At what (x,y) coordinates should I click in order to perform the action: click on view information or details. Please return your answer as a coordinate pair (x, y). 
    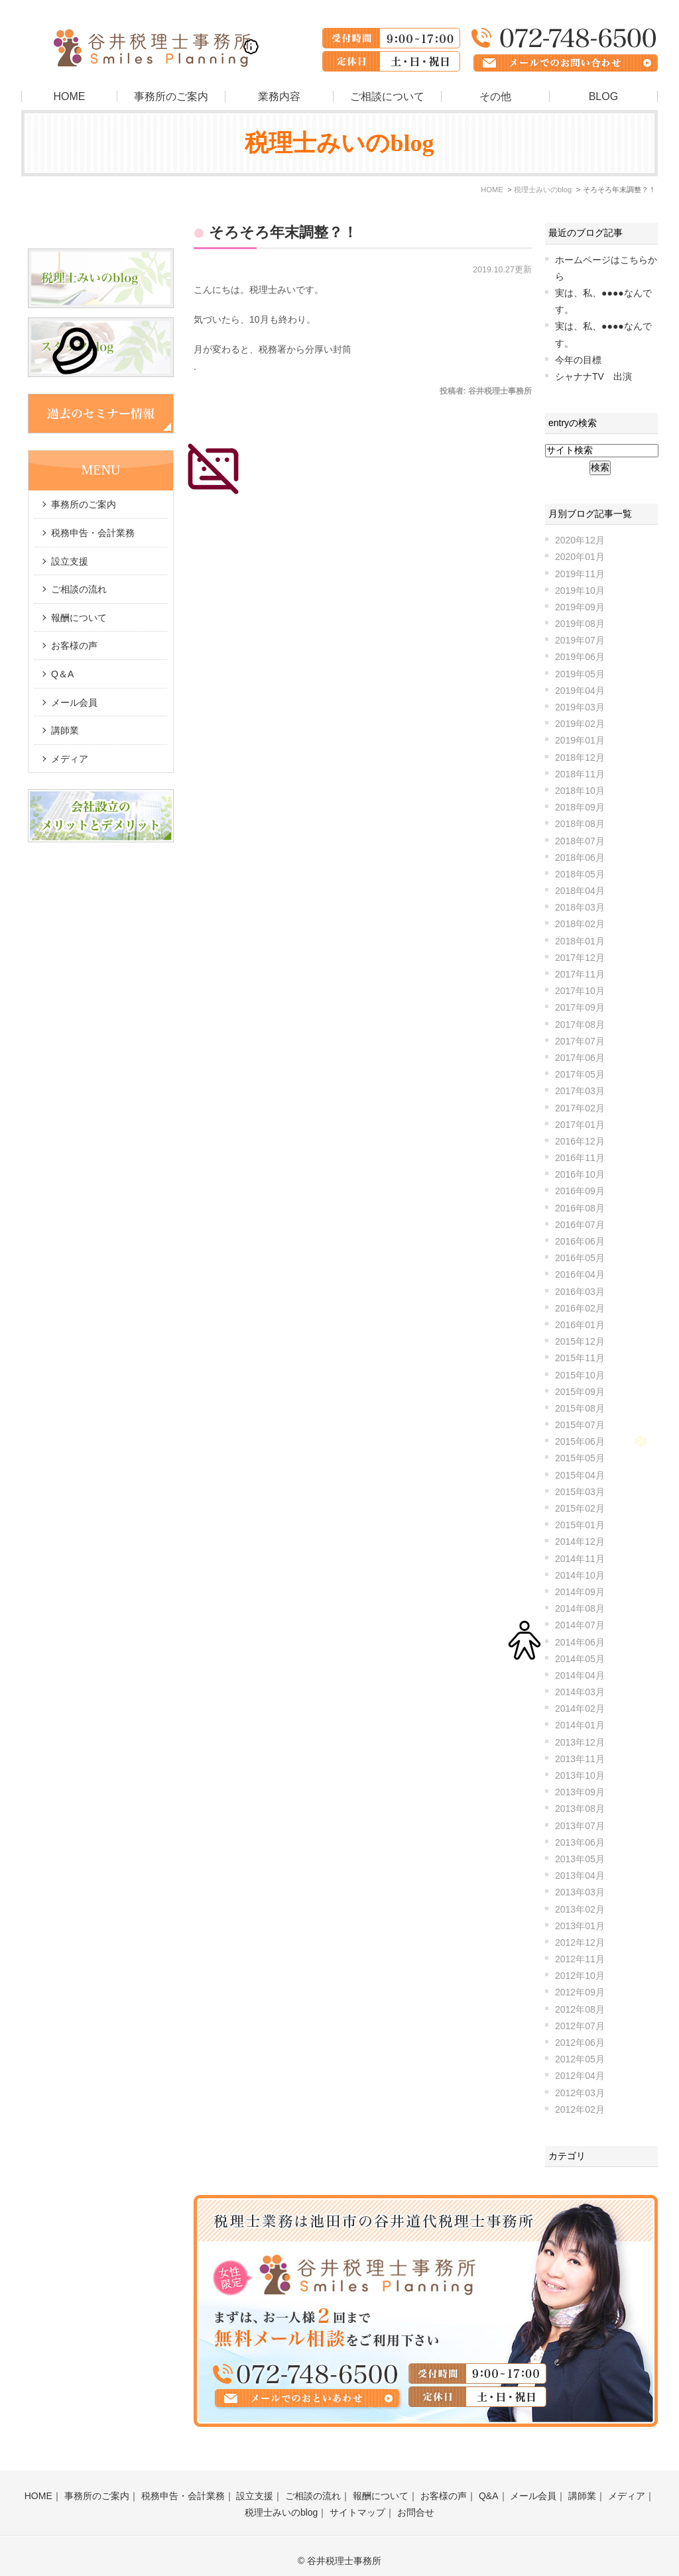
    Looking at the image, I should click on (251, 46).